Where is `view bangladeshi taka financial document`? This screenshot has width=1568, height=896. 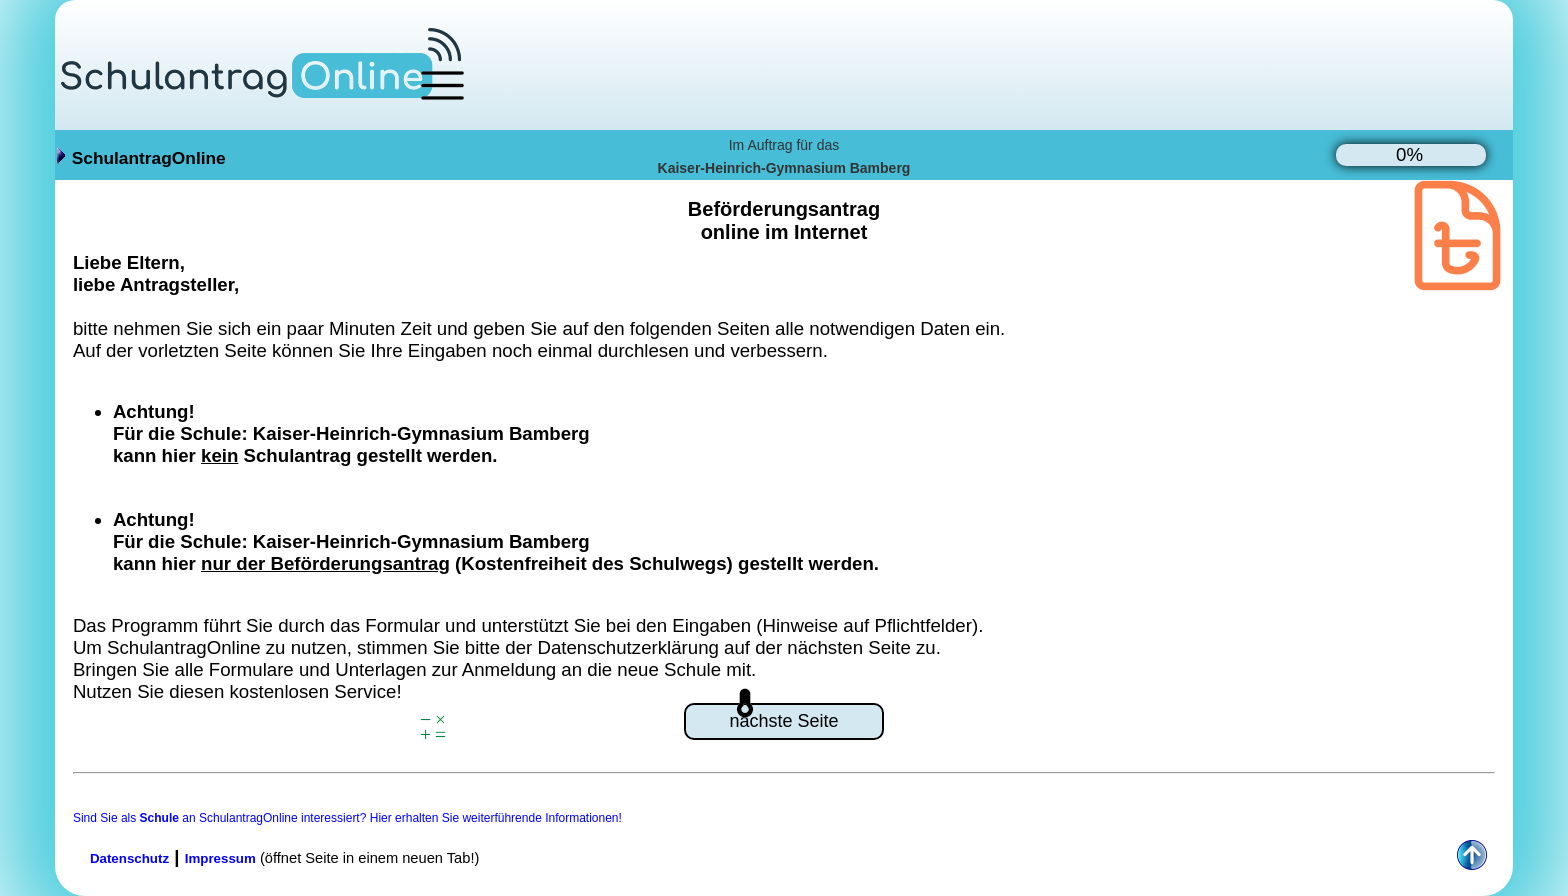 view bangladeshi taka financial document is located at coordinates (1457, 235).